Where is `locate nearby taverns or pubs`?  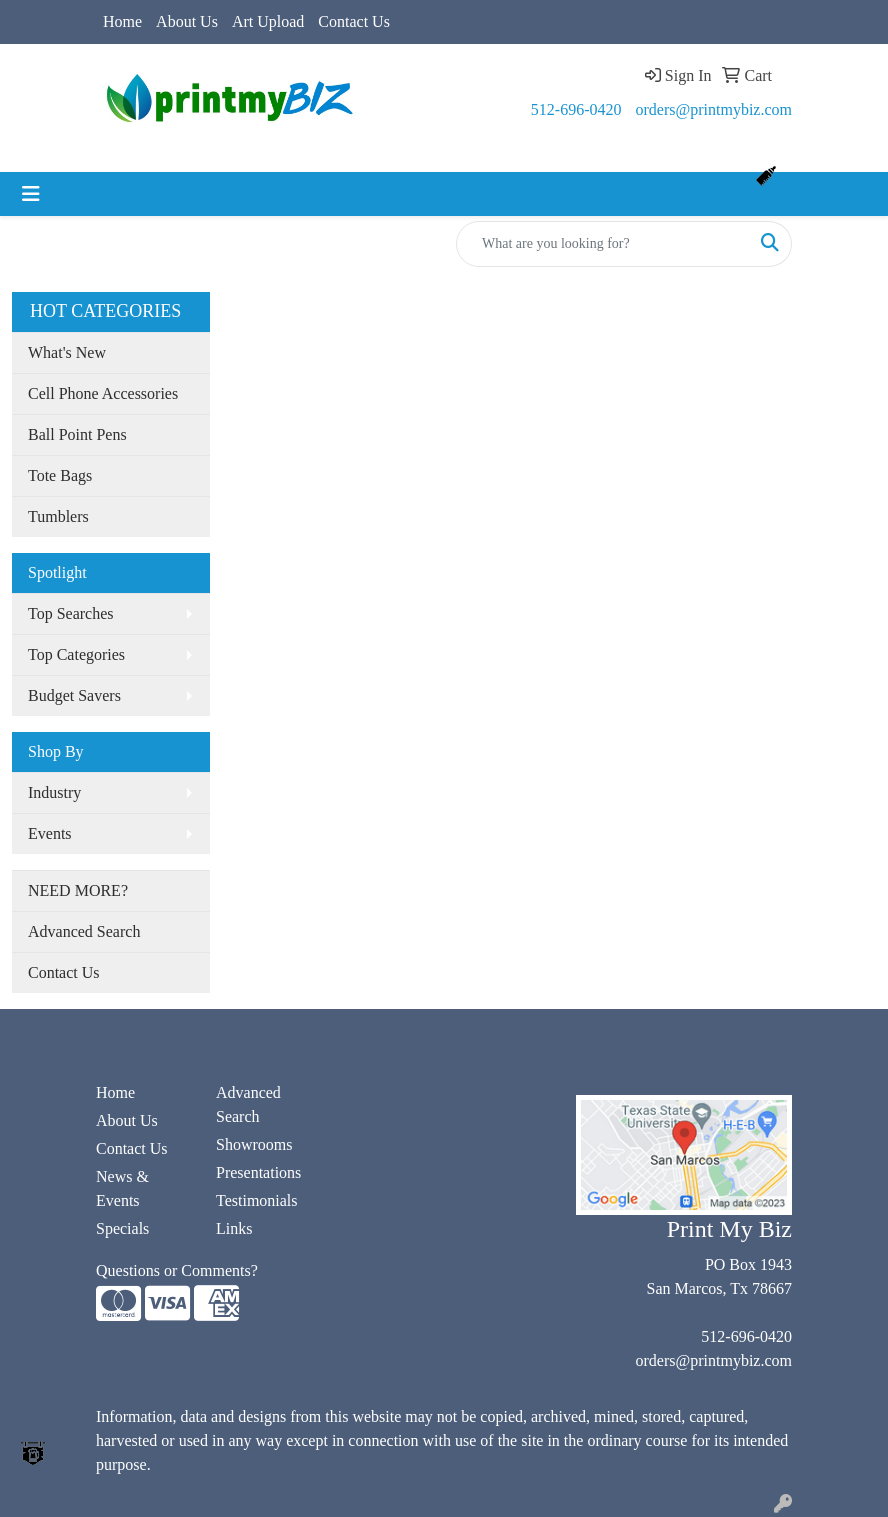 locate nearby taverns or pubs is located at coordinates (33, 1453).